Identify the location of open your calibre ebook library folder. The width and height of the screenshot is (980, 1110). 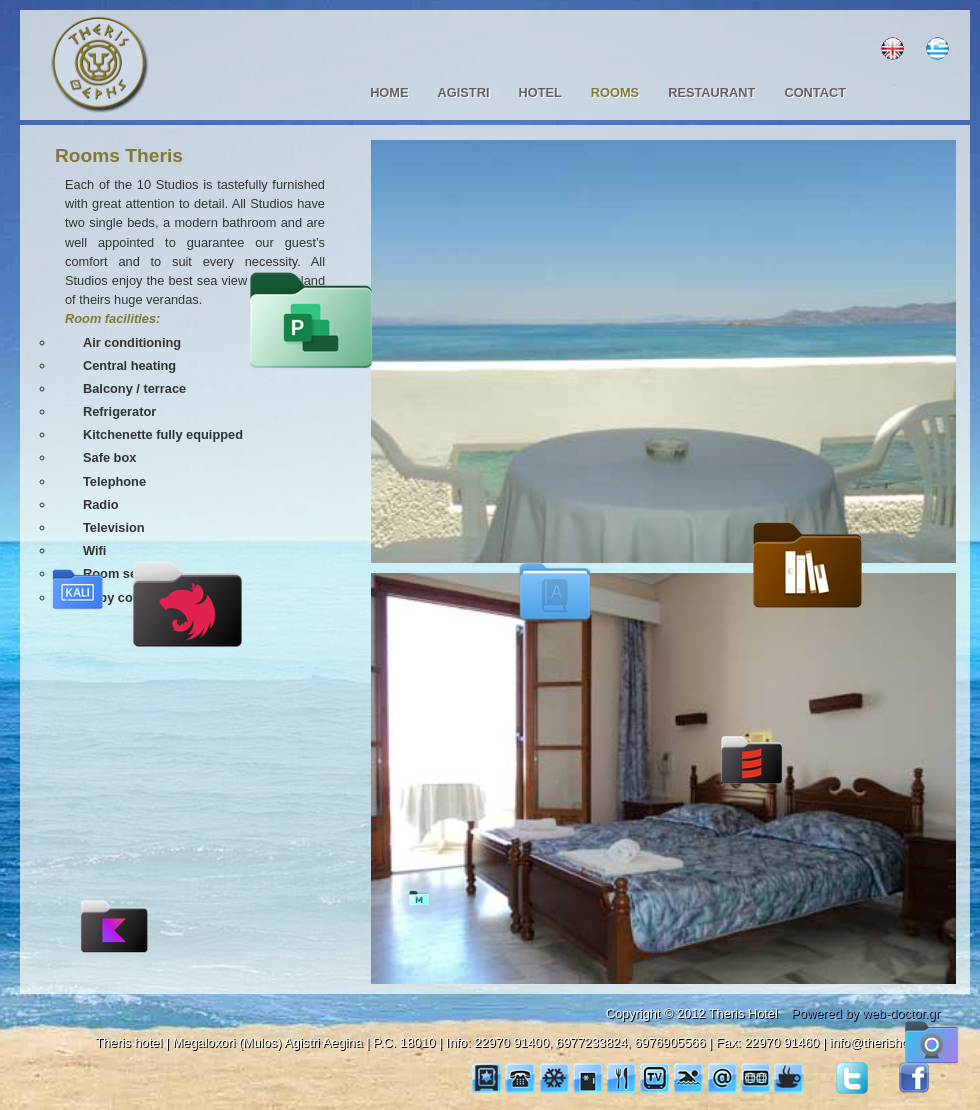
(807, 568).